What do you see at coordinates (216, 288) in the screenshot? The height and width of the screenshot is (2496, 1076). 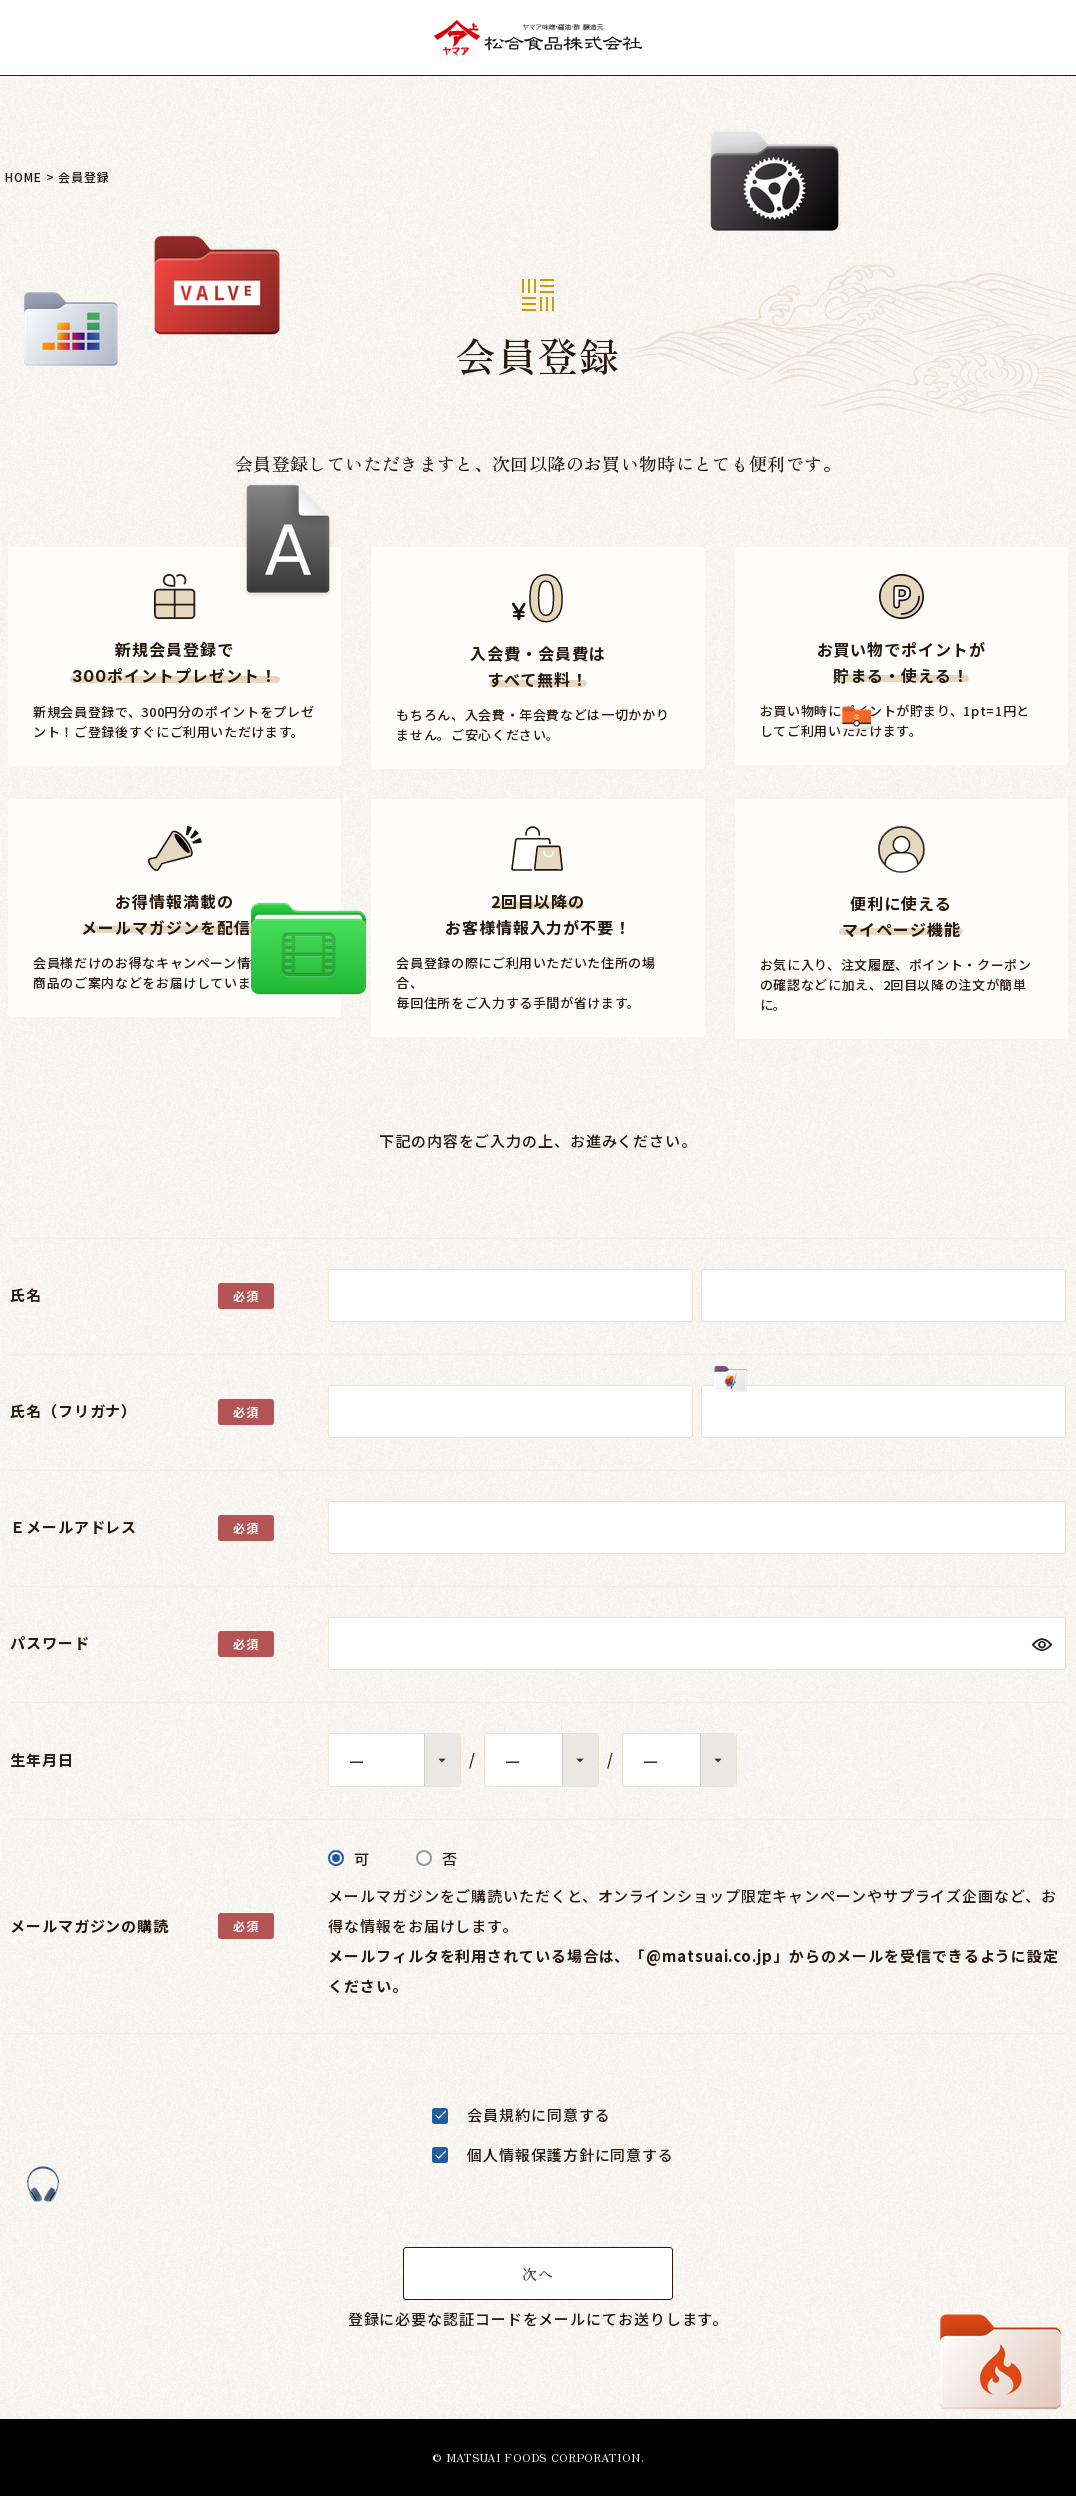 I see `folder containing Valve games or Steam content` at bounding box center [216, 288].